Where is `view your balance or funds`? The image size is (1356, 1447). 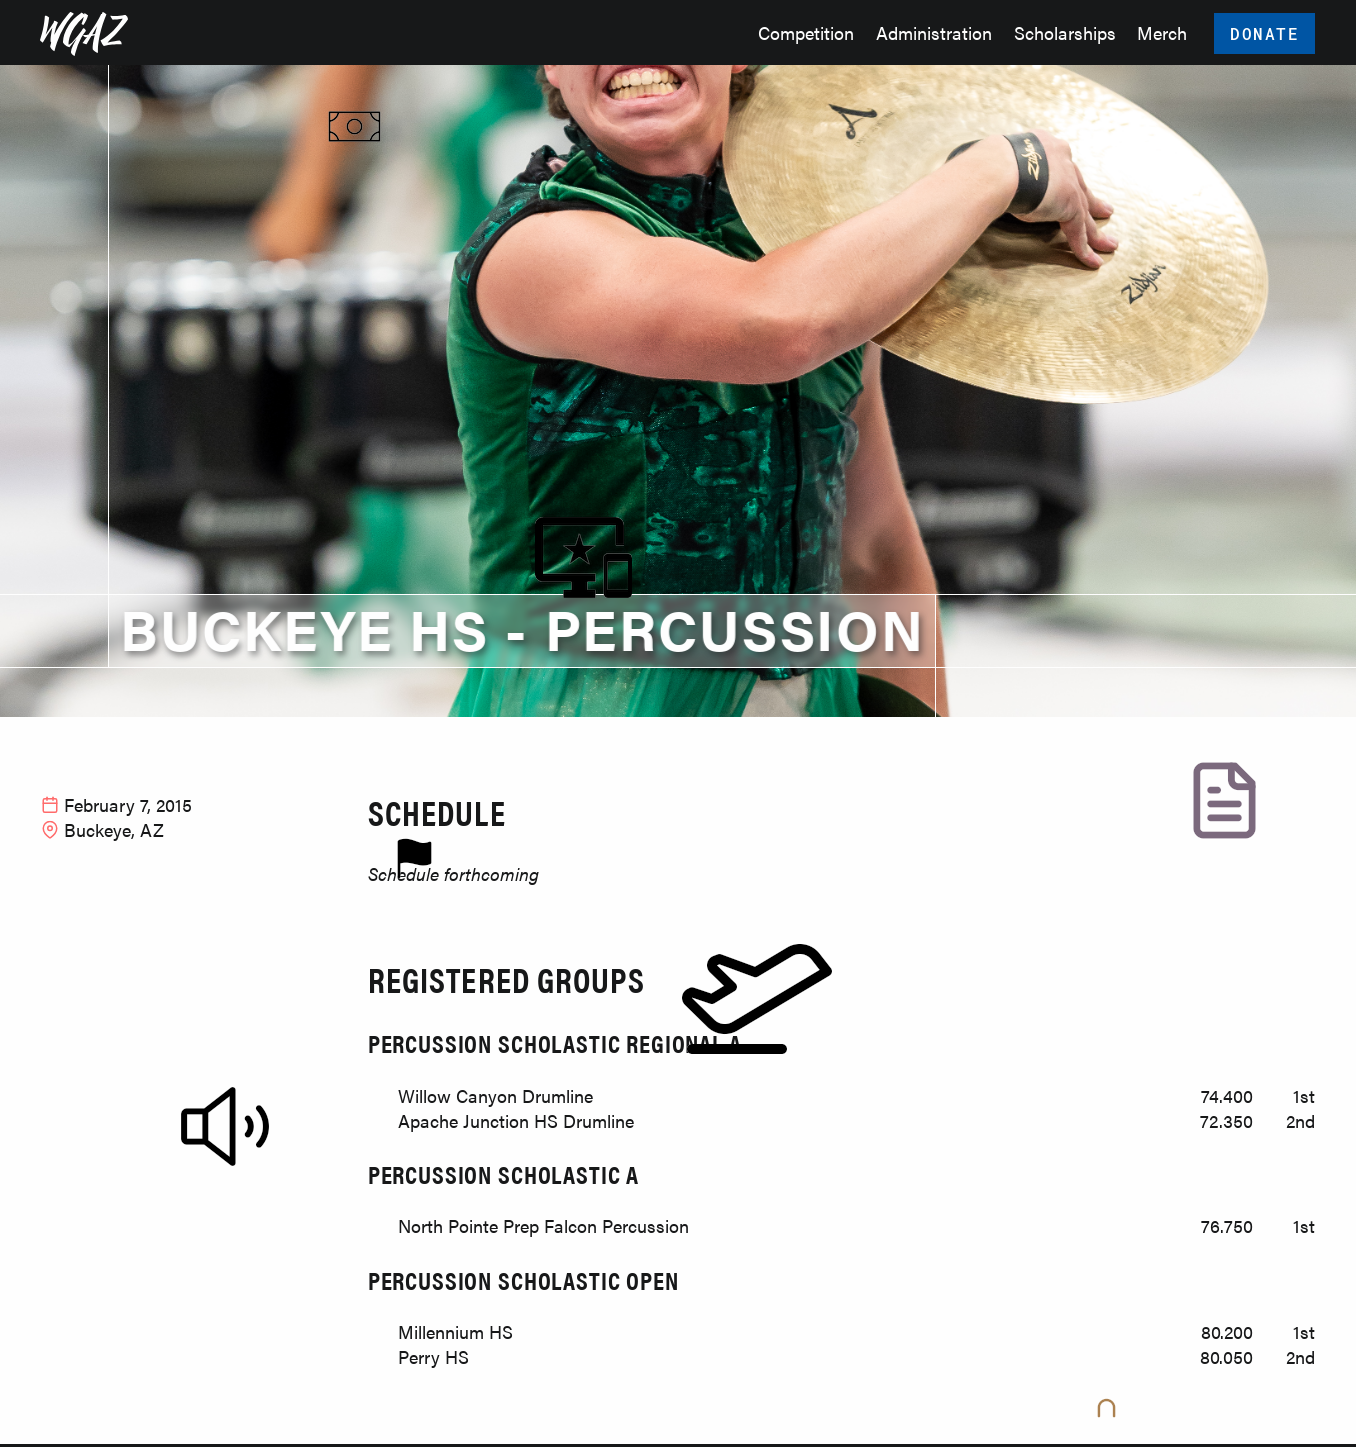
view your balance or funds is located at coordinates (354, 126).